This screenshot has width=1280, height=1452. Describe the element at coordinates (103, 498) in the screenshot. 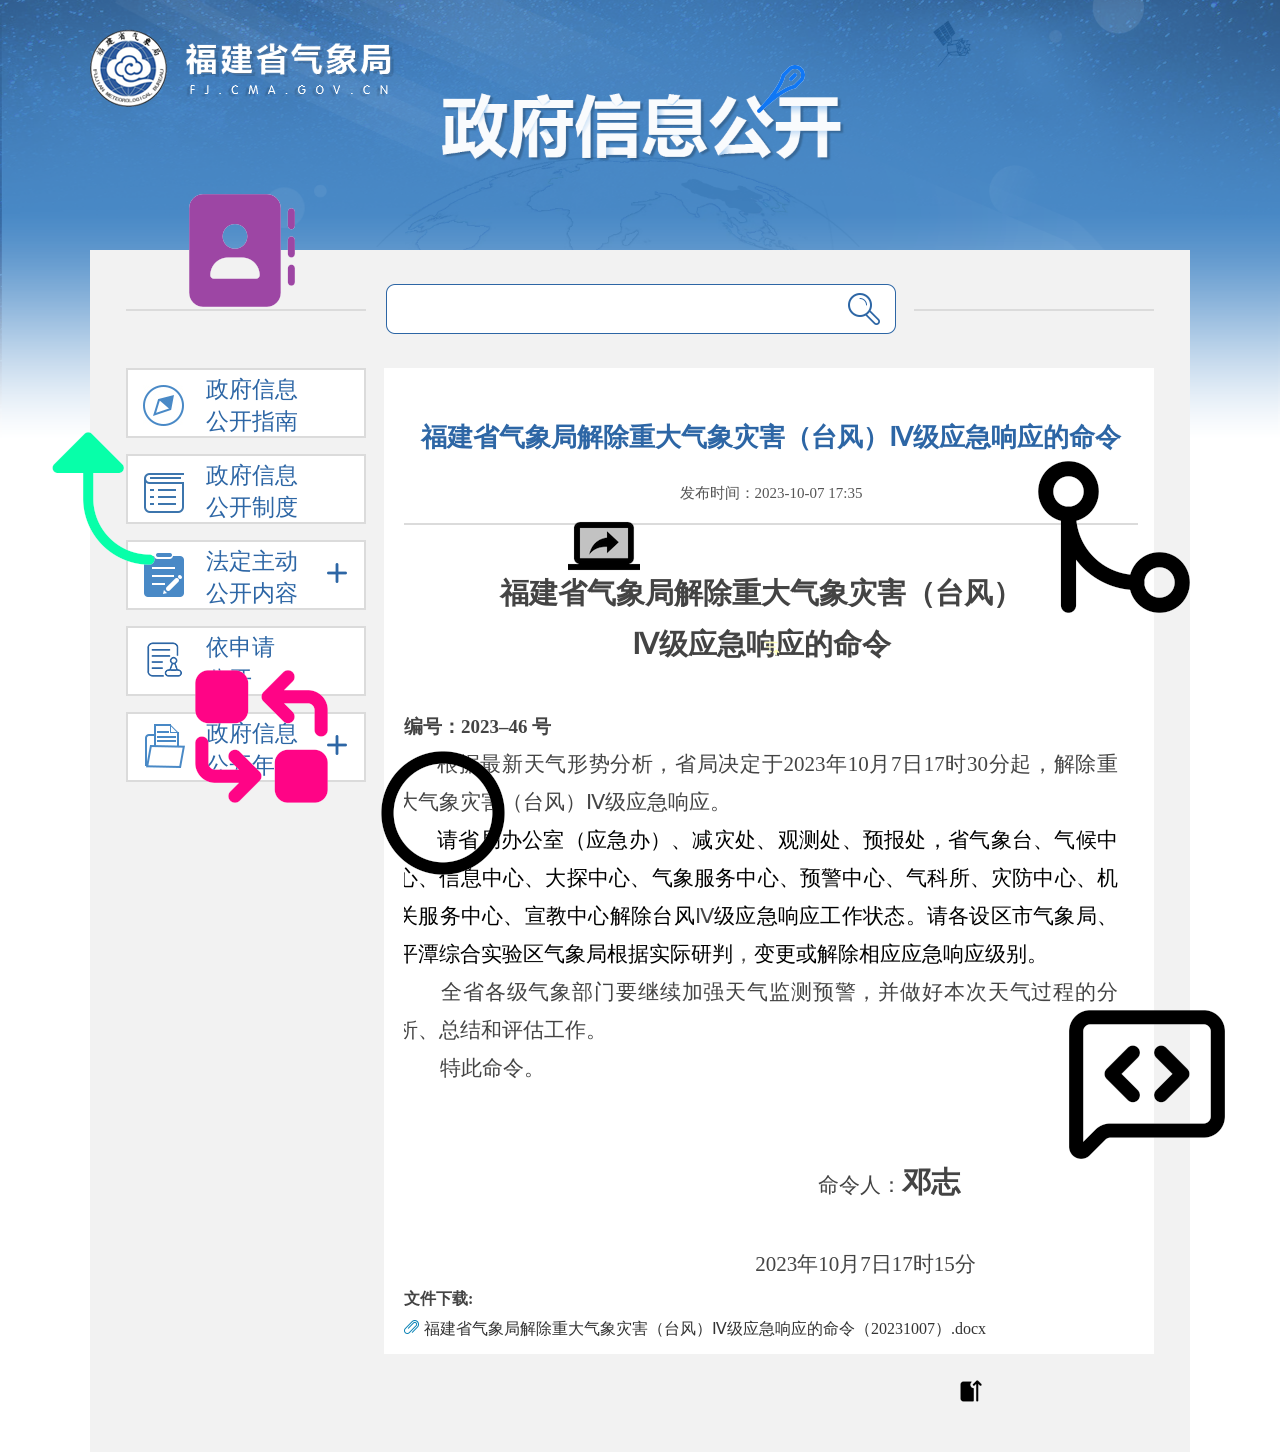

I see `go back and up to previous level` at that location.